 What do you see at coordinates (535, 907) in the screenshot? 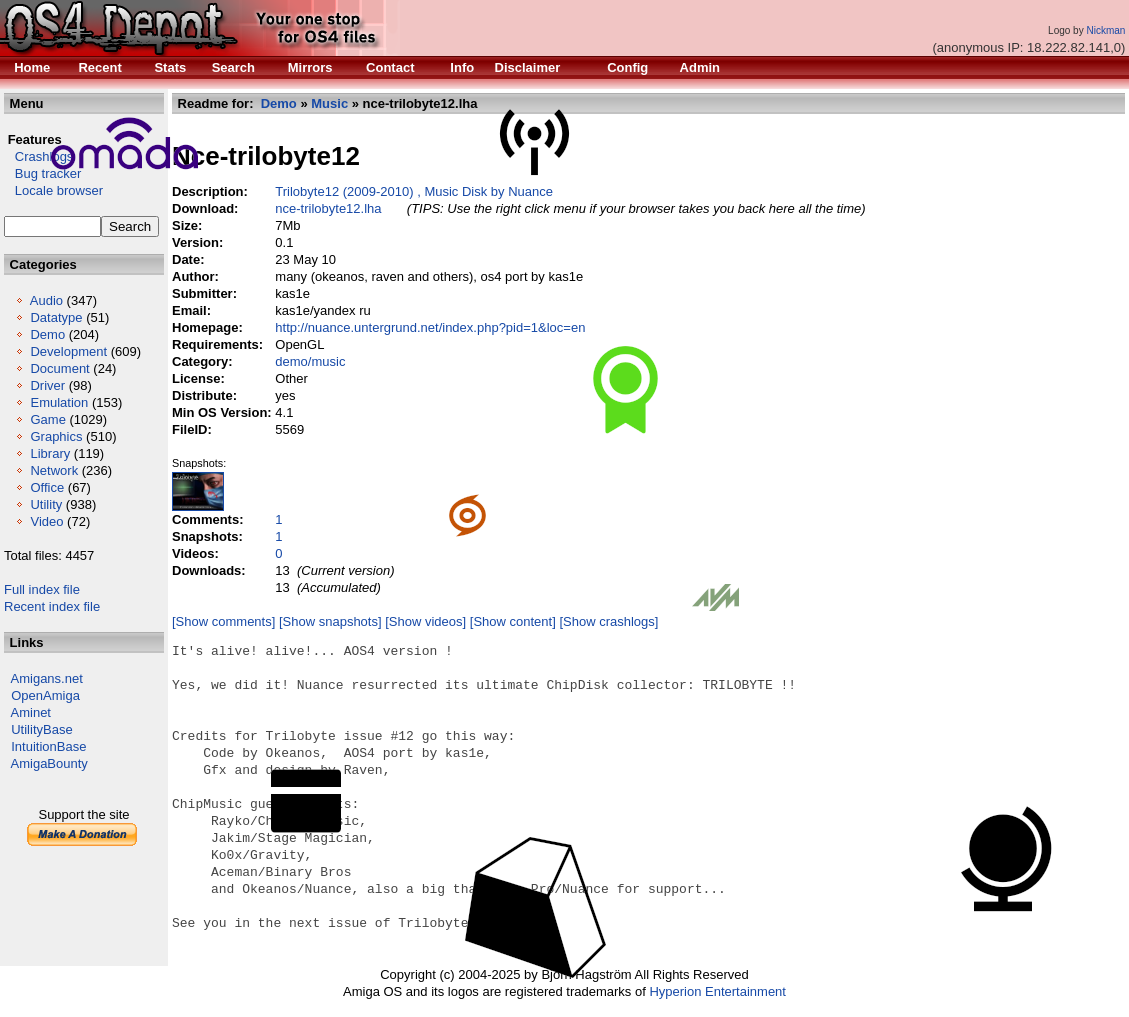
I see `gurobi optimization software logo` at bounding box center [535, 907].